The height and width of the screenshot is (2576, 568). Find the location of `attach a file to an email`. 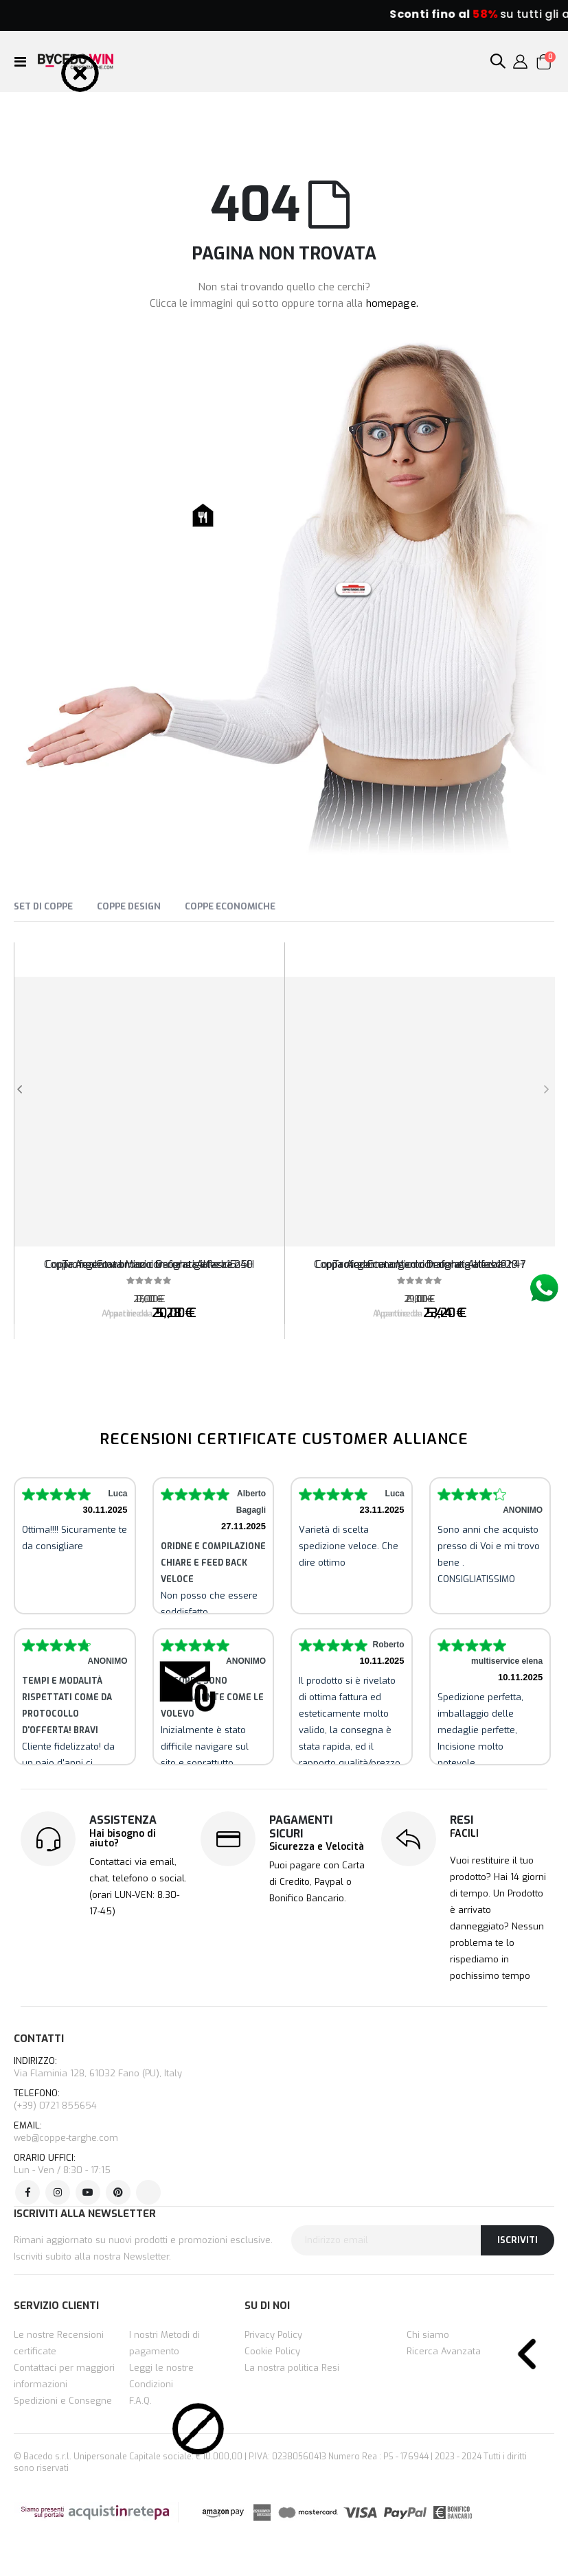

attach a file to an email is located at coordinates (188, 1686).